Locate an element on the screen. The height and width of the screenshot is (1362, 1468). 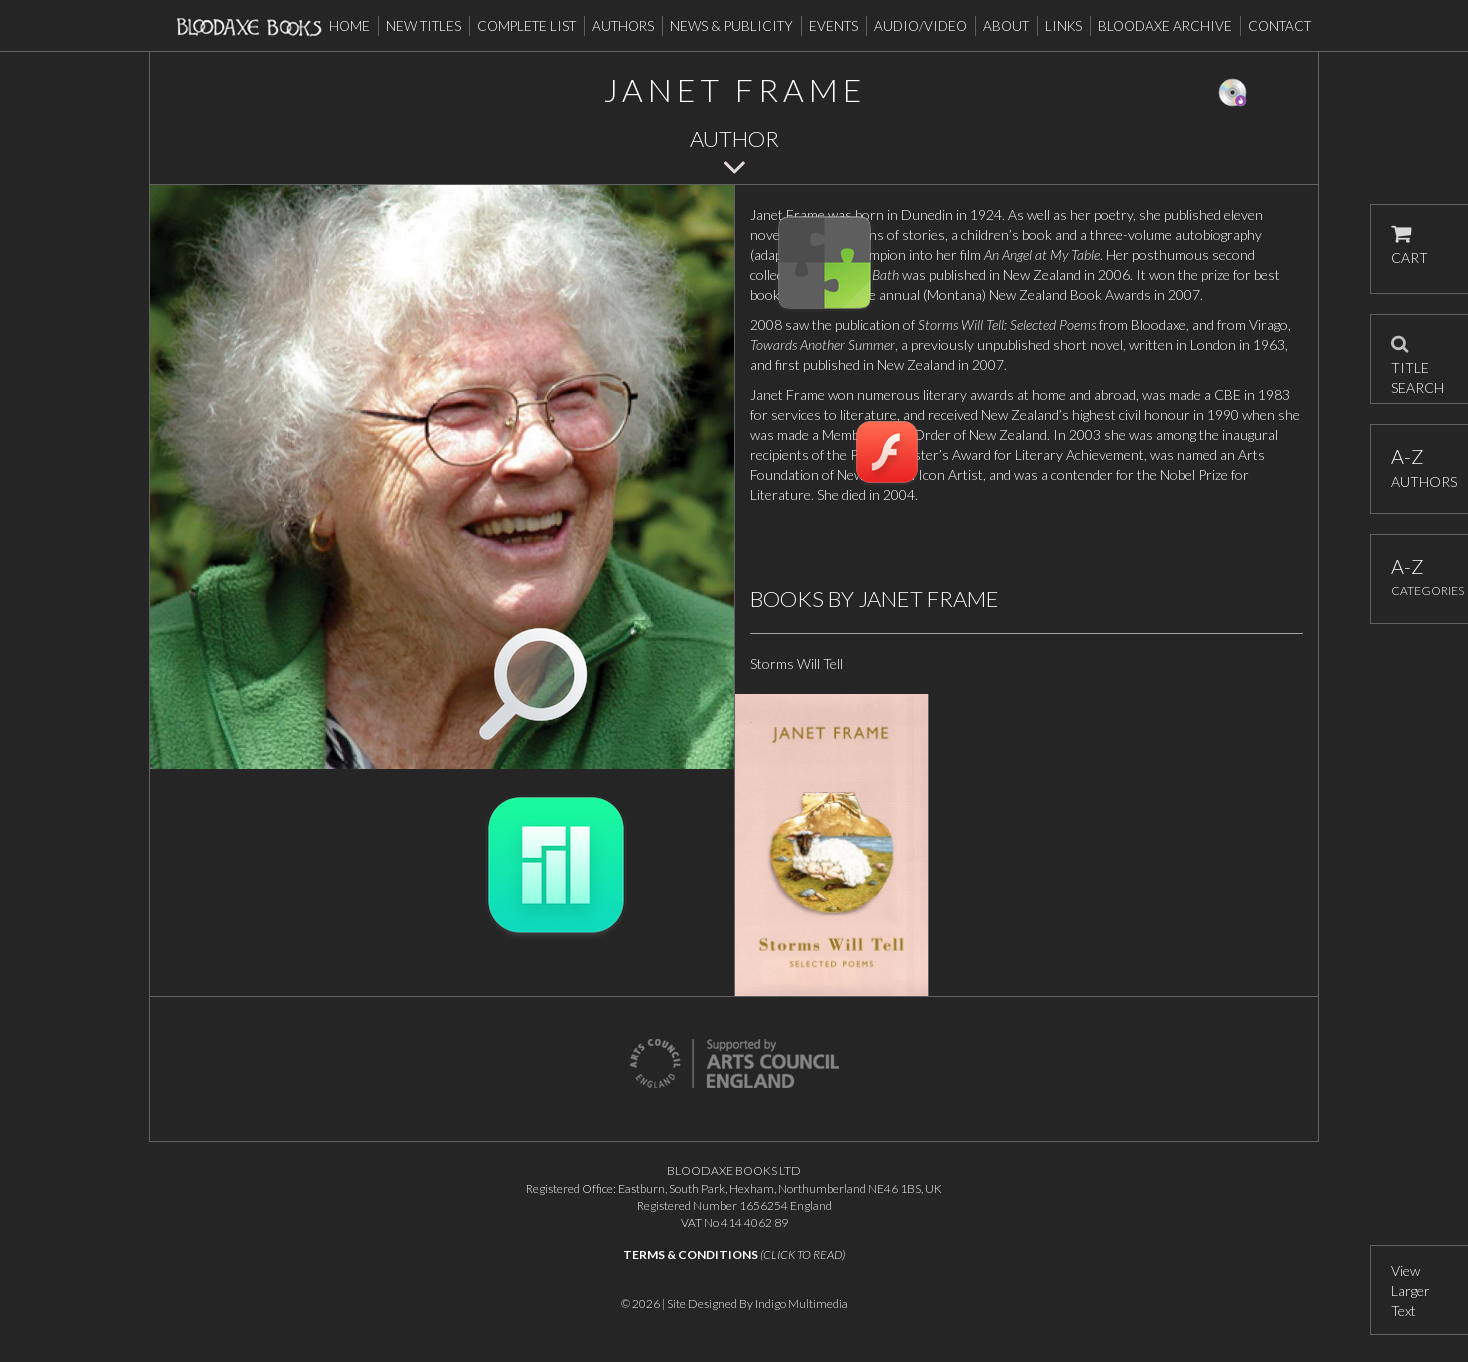
open the search application is located at coordinates (533, 682).